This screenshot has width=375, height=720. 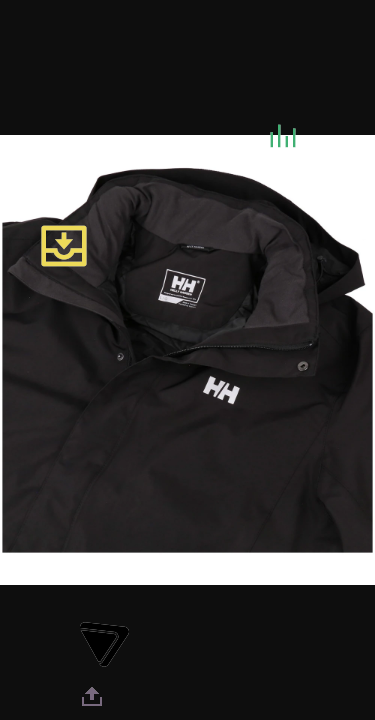 What do you see at coordinates (64, 246) in the screenshot?
I see `import files or data into the application` at bounding box center [64, 246].